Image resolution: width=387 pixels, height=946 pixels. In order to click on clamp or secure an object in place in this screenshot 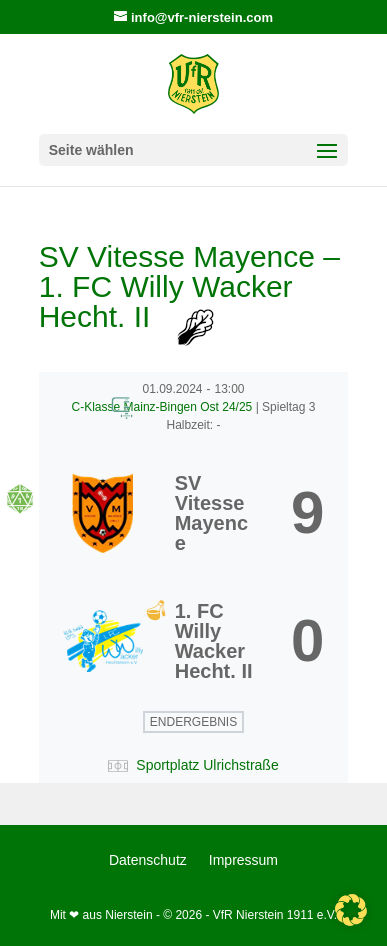, I will do `click(121, 408)`.